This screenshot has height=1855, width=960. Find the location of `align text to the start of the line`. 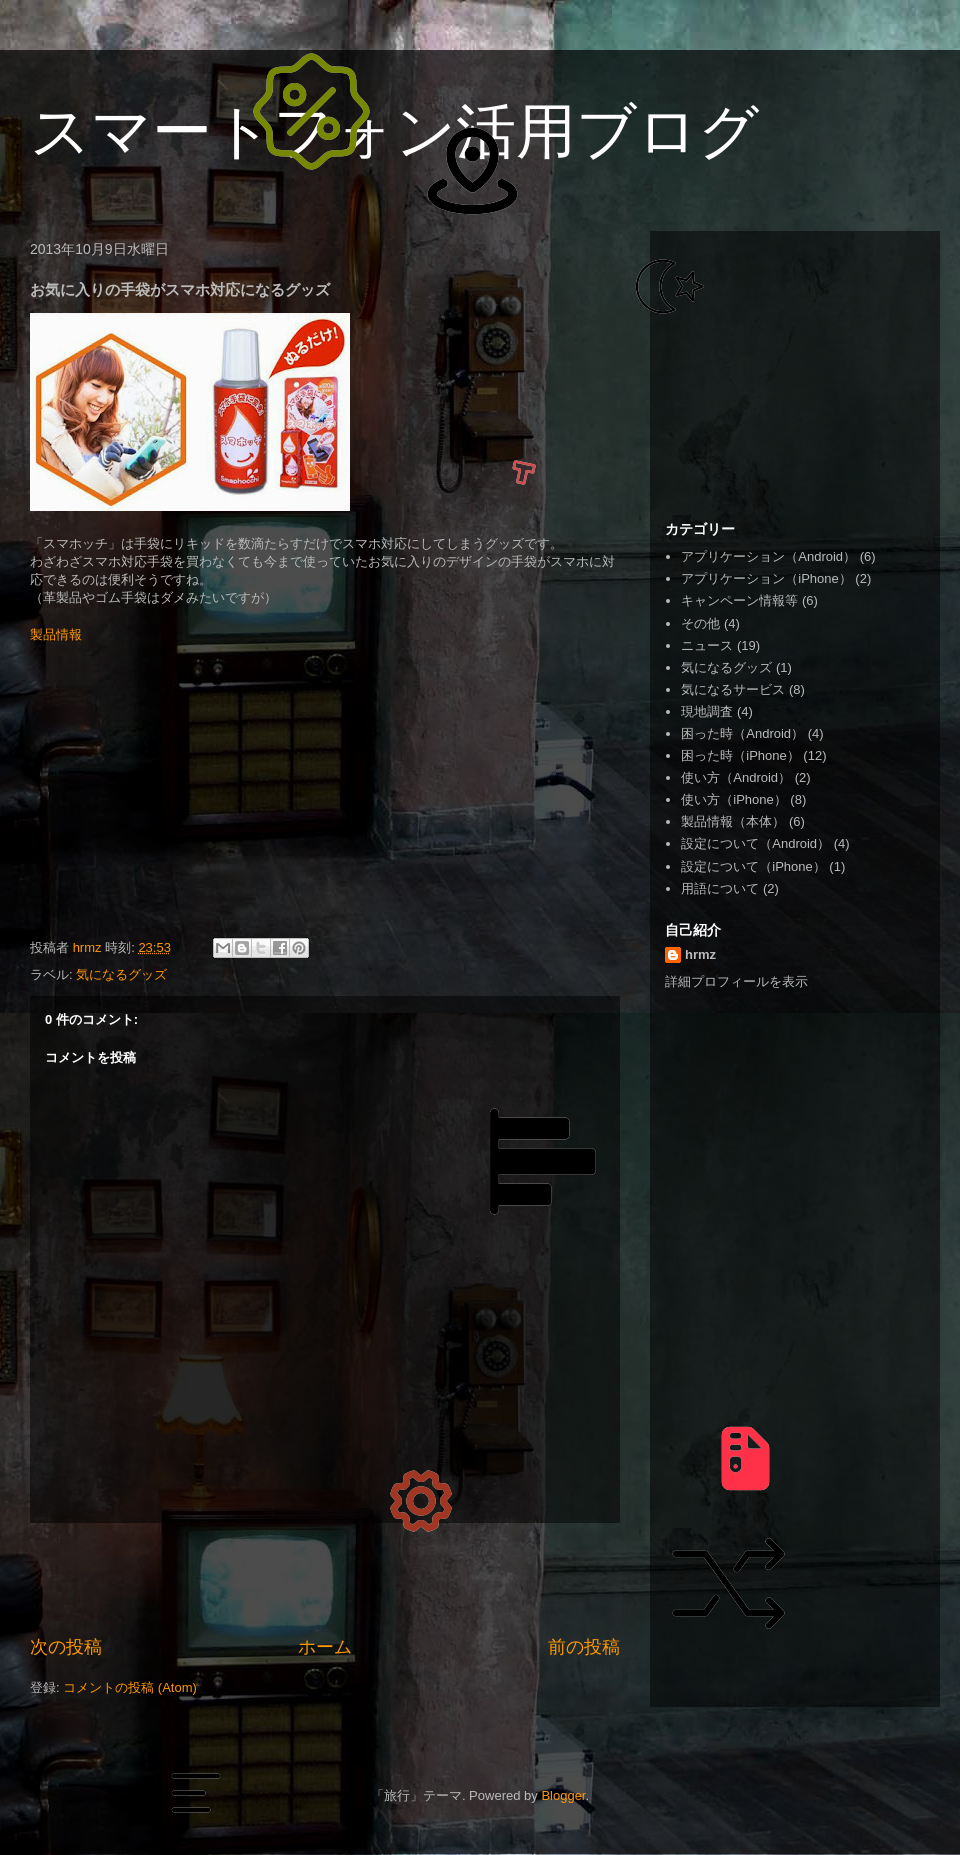

align text to the start of the line is located at coordinates (196, 1793).